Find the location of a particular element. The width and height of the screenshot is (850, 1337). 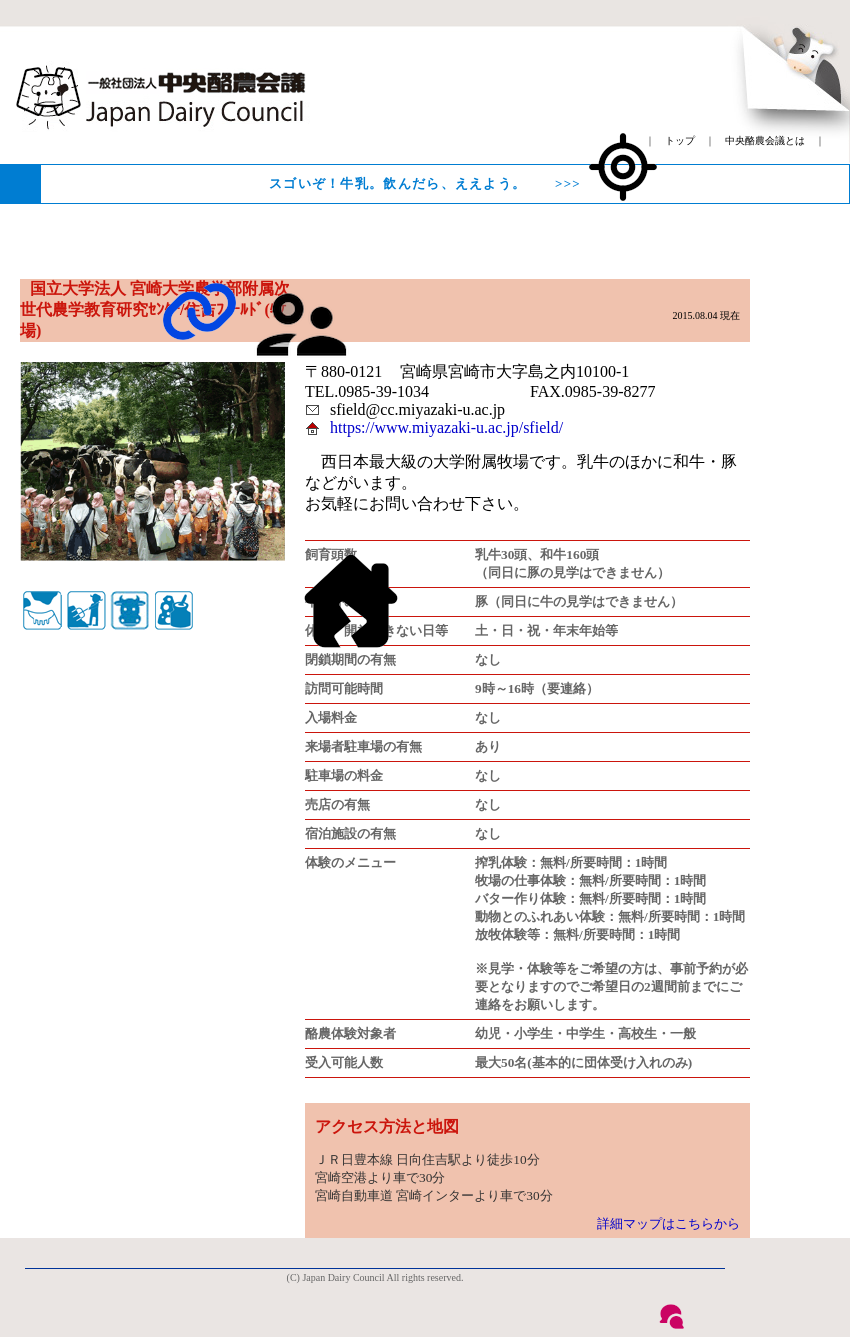

open Discord is located at coordinates (48, 90).